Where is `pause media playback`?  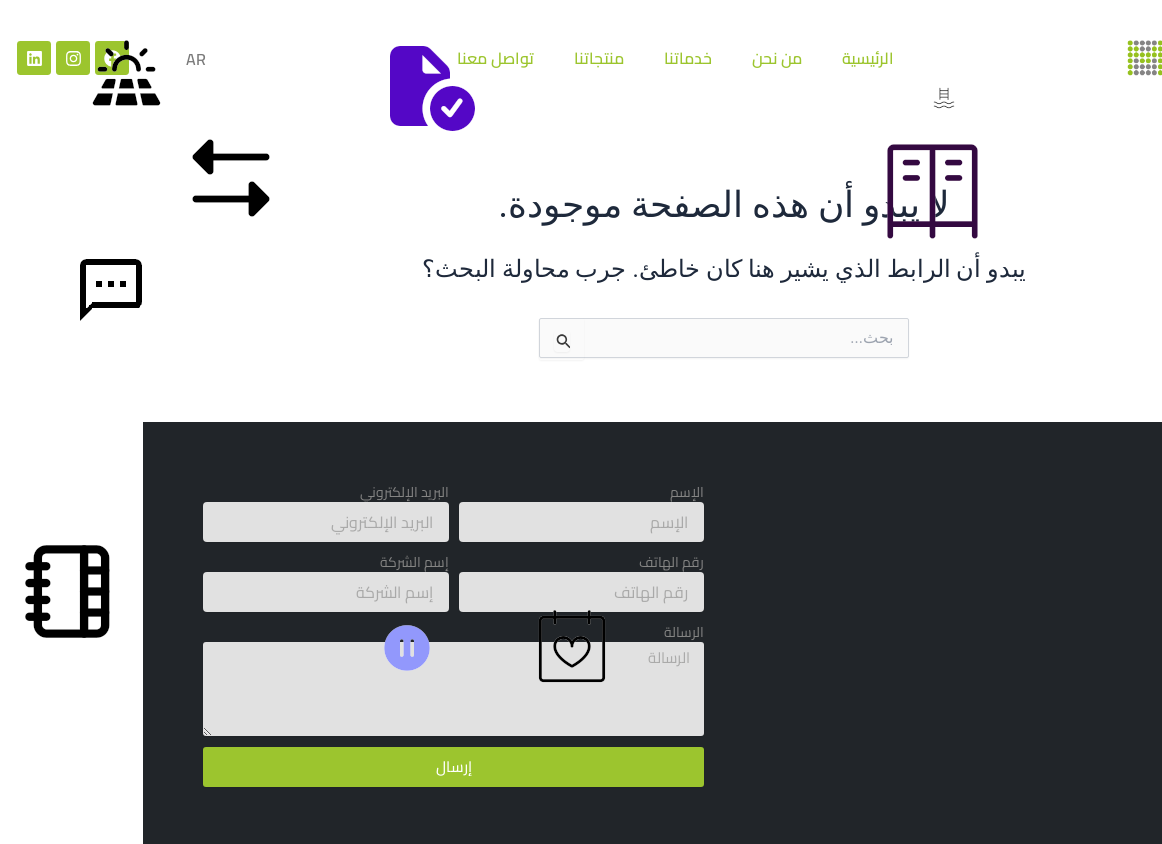
pause media playback is located at coordinates (407, 648).